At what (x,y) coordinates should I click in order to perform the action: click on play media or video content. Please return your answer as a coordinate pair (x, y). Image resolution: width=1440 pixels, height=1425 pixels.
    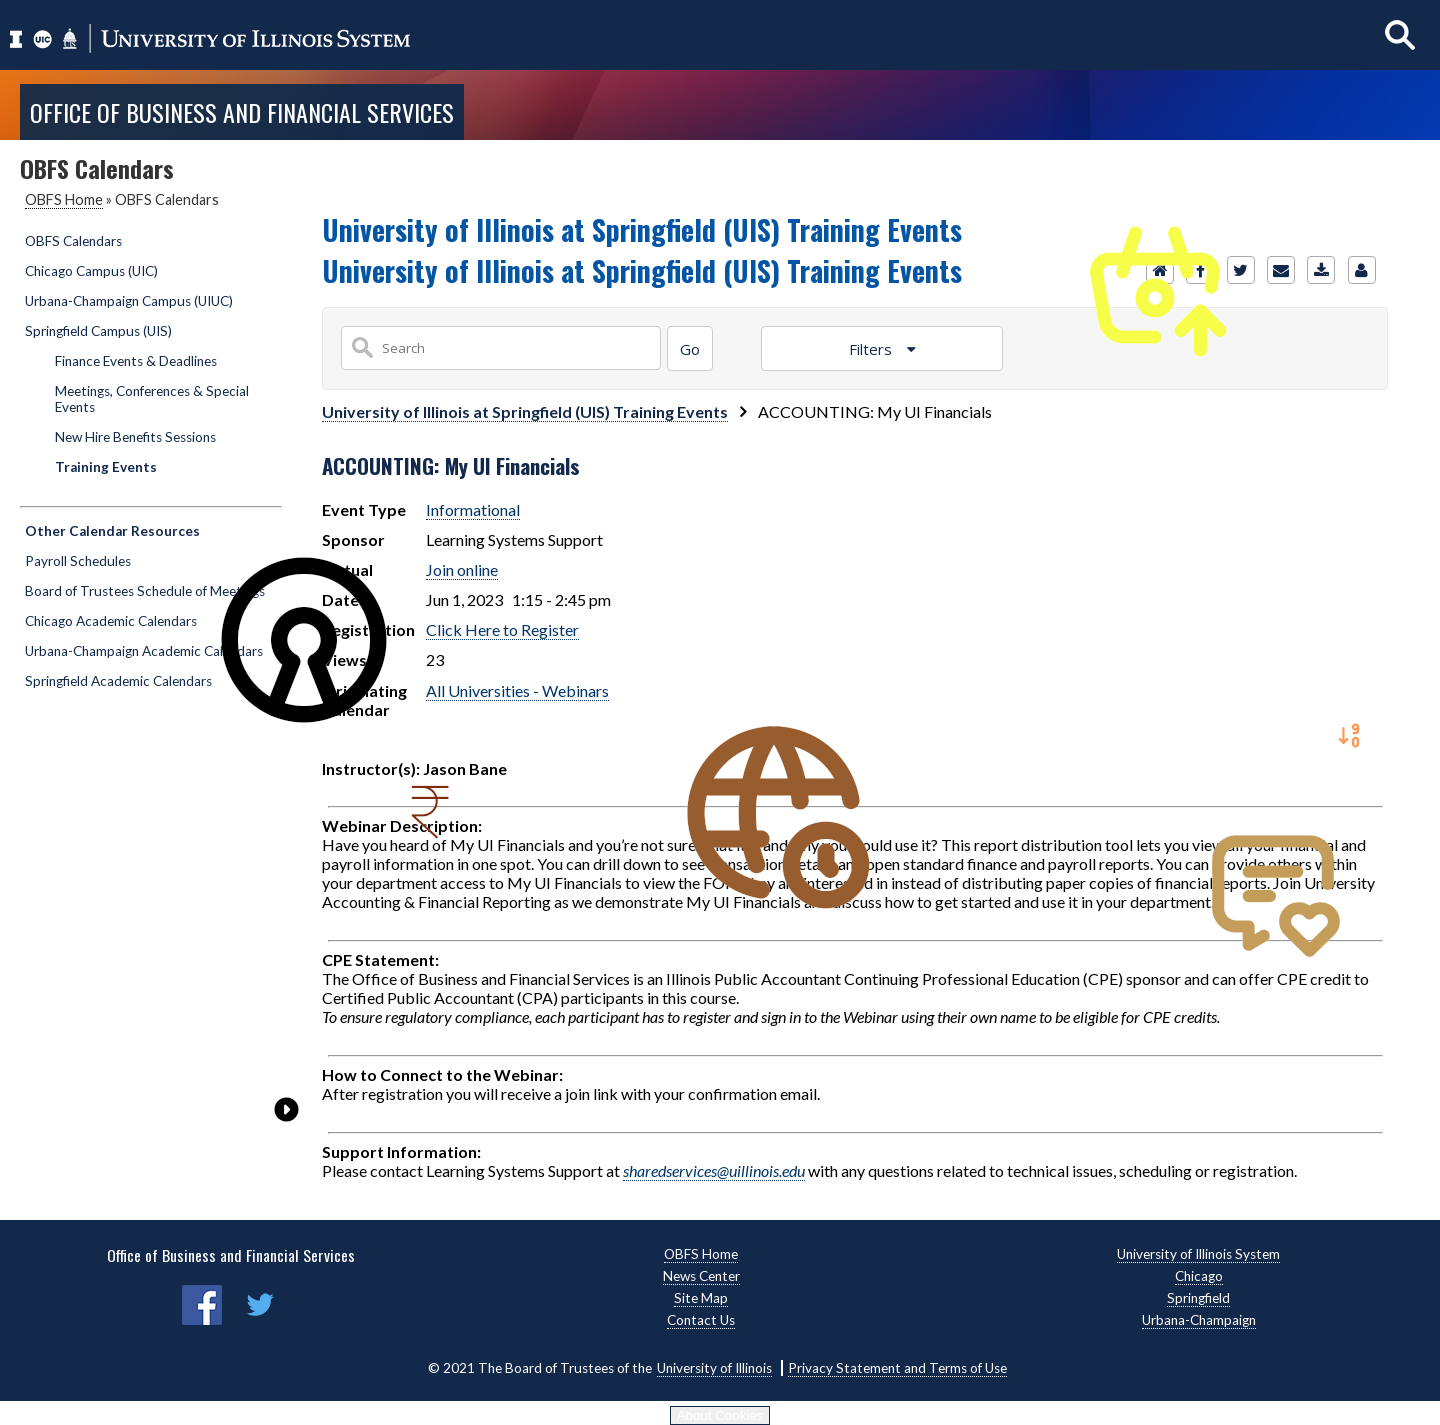
    Looking at the image, I should click on (286, 1109).